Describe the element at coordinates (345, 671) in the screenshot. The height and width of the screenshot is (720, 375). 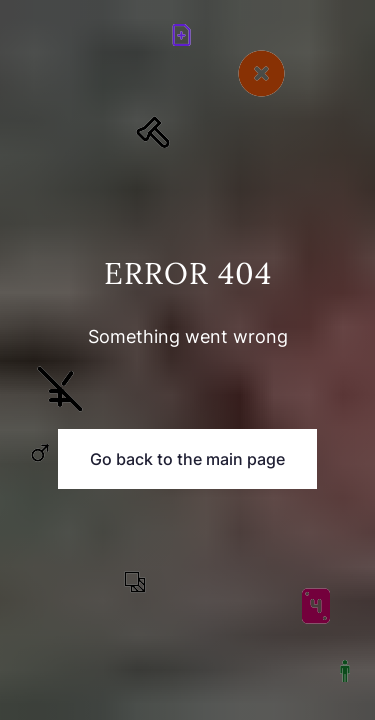
I see `select male gender option` at that location.